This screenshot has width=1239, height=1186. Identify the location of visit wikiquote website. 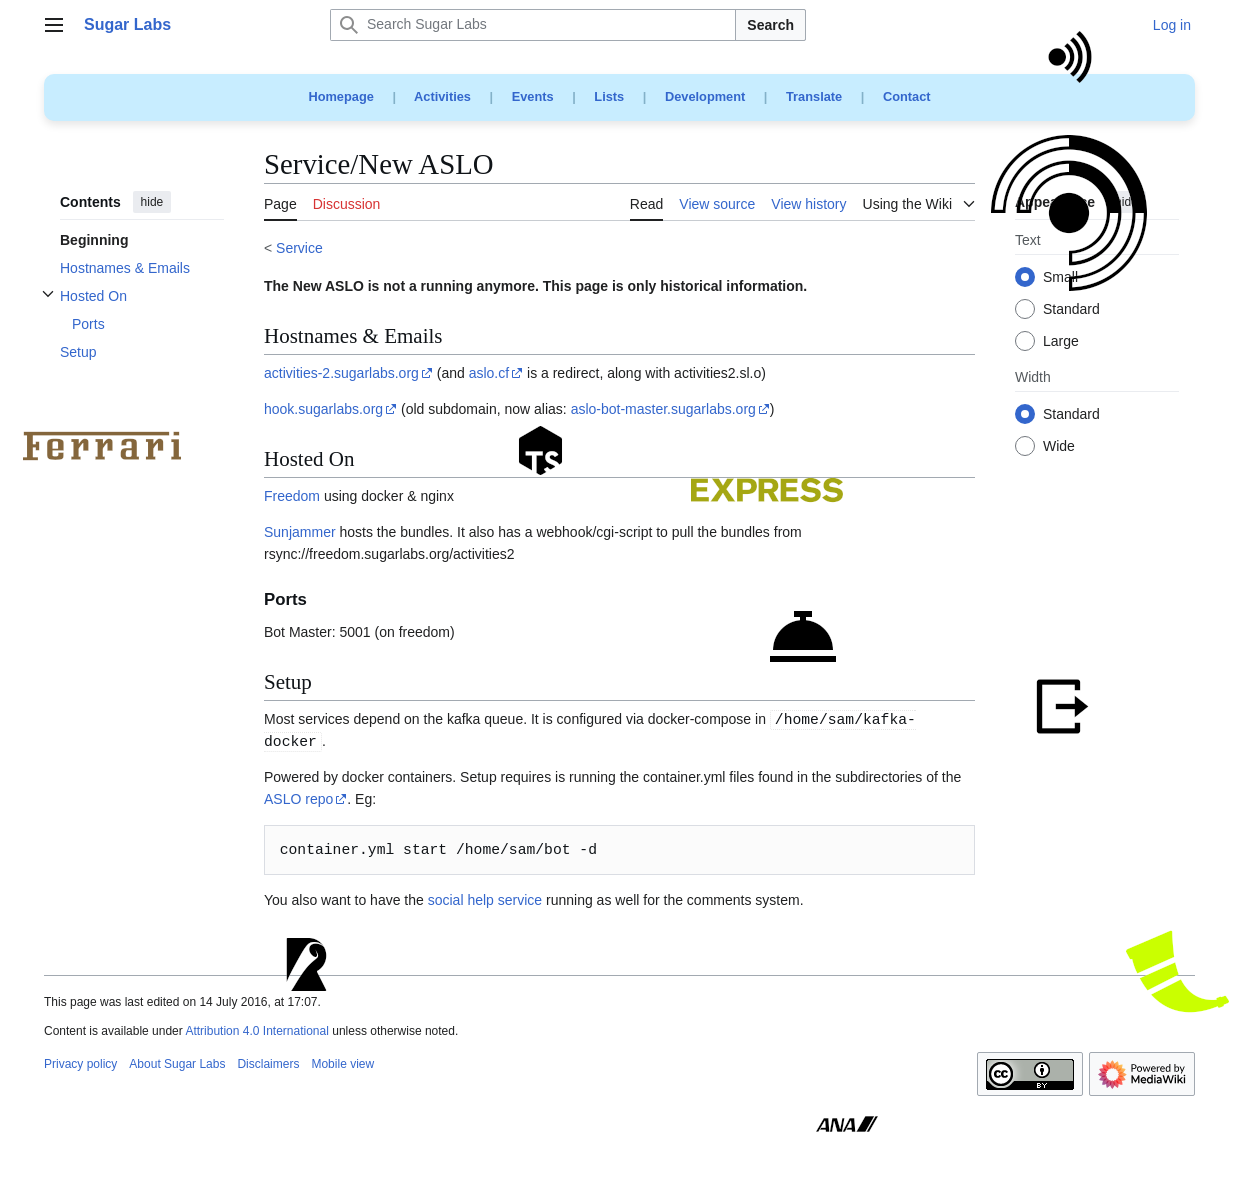
(1070, 57).